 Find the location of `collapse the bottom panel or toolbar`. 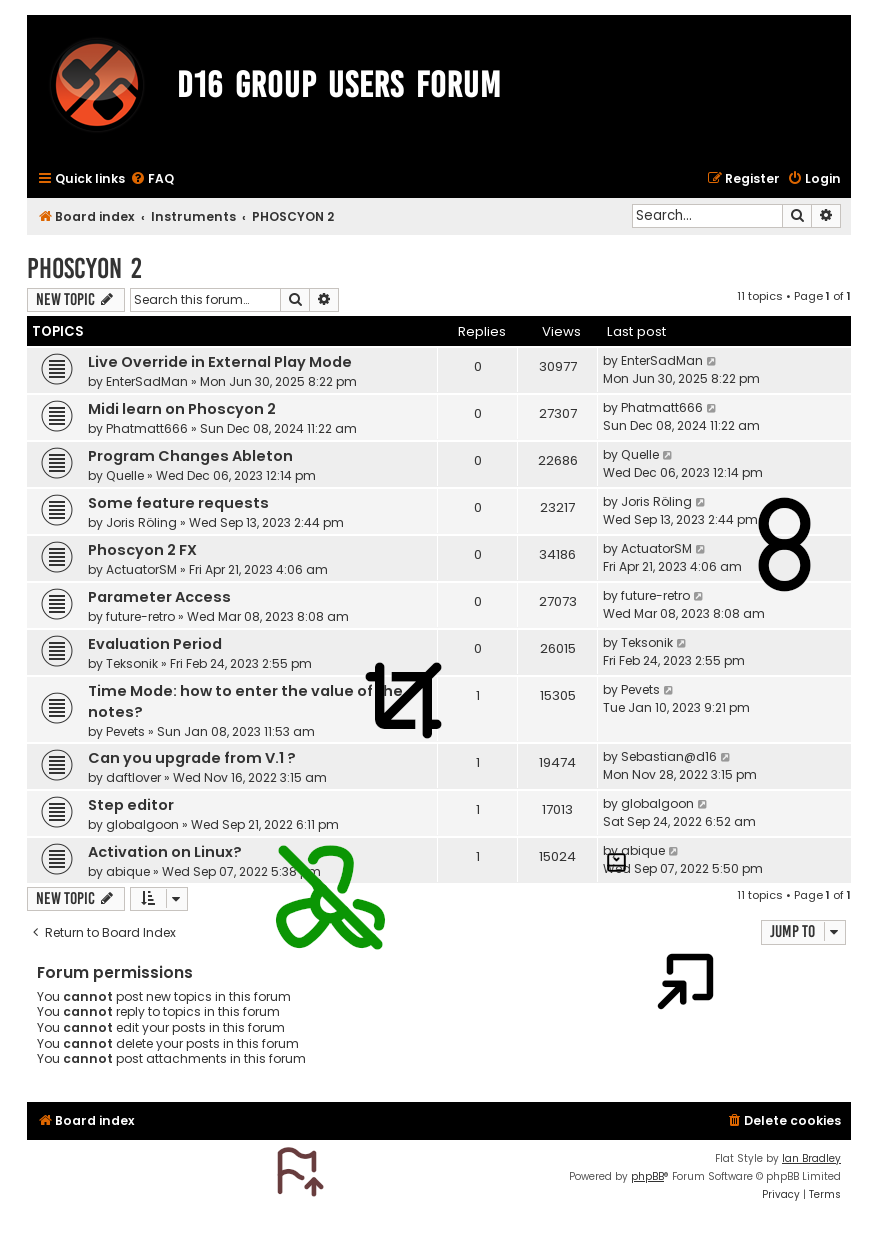

collapse the bottom panel or toolbar is located at coordinates (616, 862).